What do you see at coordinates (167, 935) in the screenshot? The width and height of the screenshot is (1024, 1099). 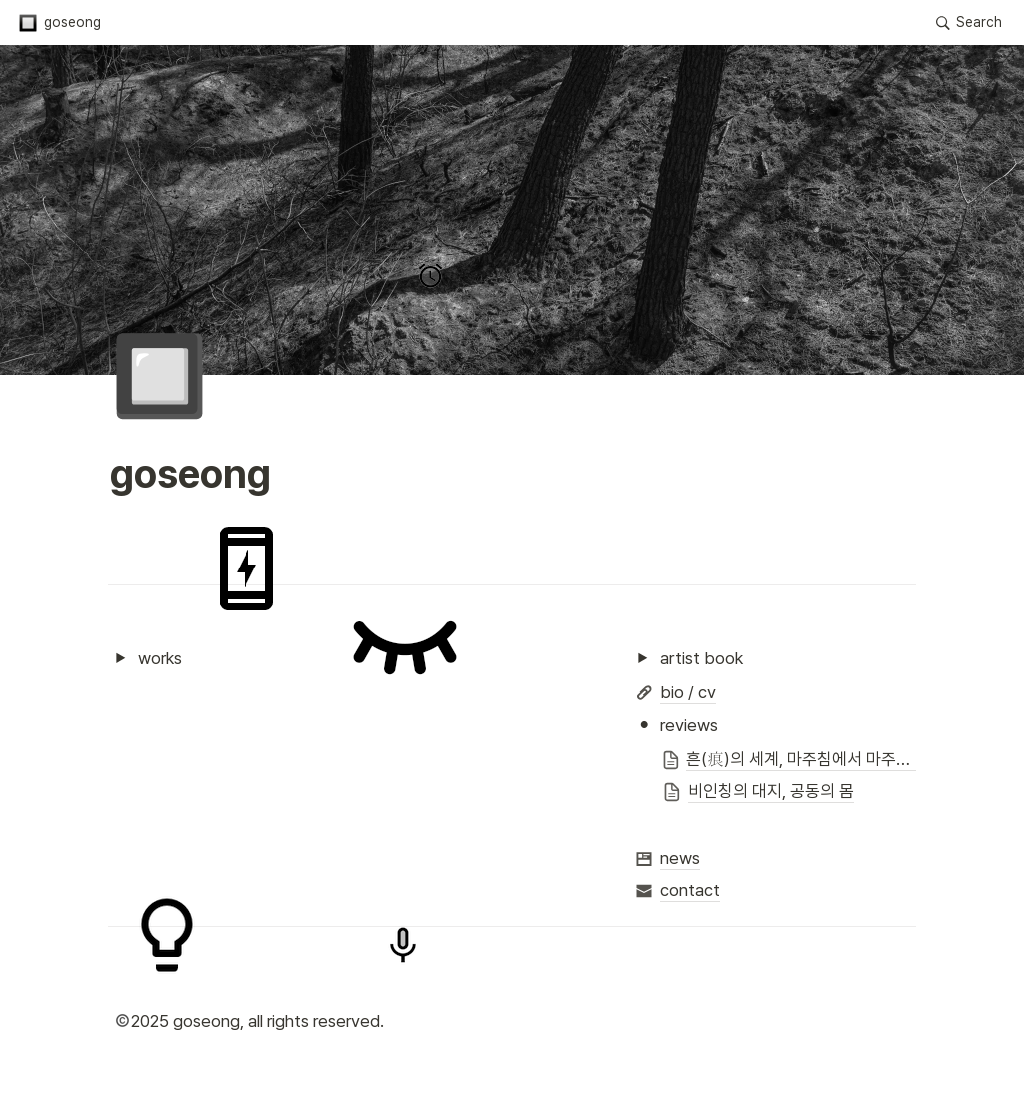 I see `access tips or suggestions` at bounding box center [167, 935].